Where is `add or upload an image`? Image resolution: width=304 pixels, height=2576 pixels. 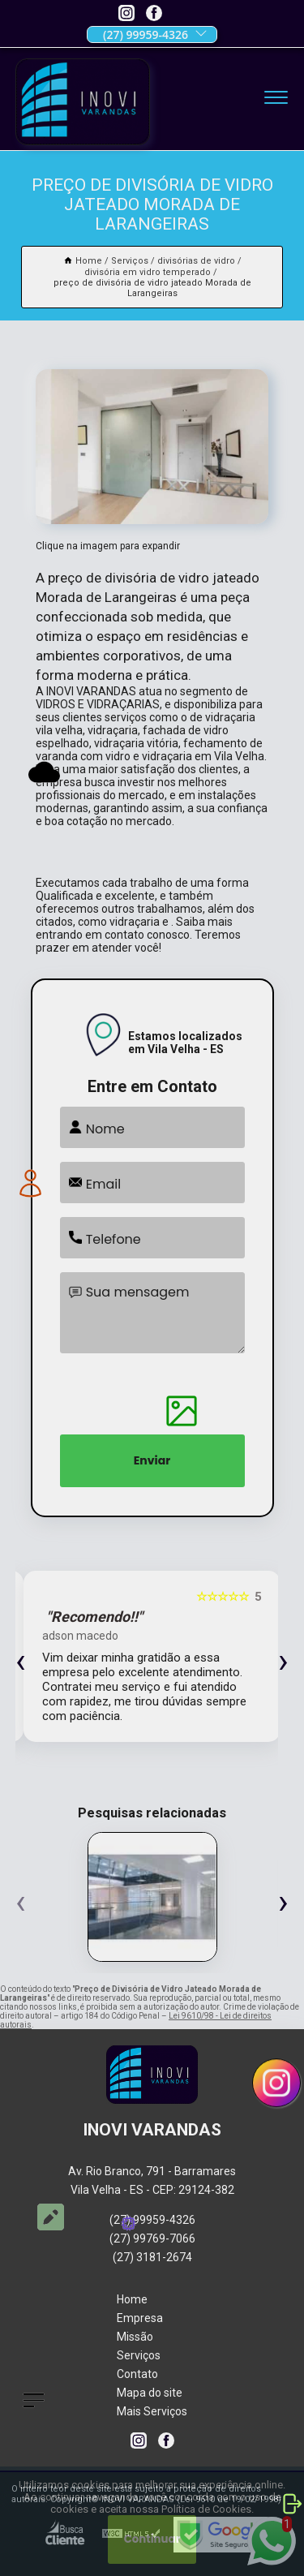
add or upload an image is located at coordinates (182, 1411).